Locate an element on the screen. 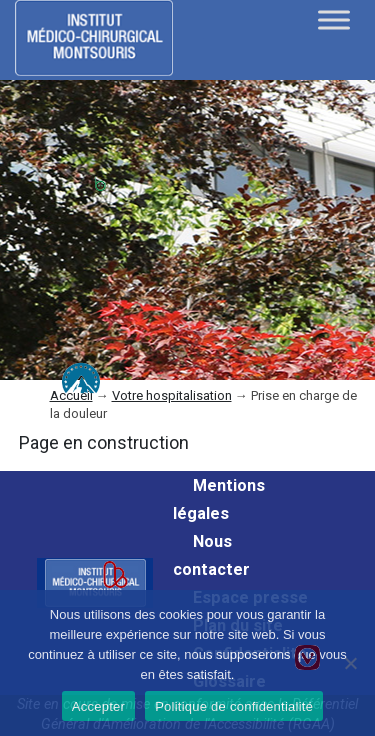 The width and height of the screenshot is (375, 736). open vivaldi browser is located at coordinates (307, 657).